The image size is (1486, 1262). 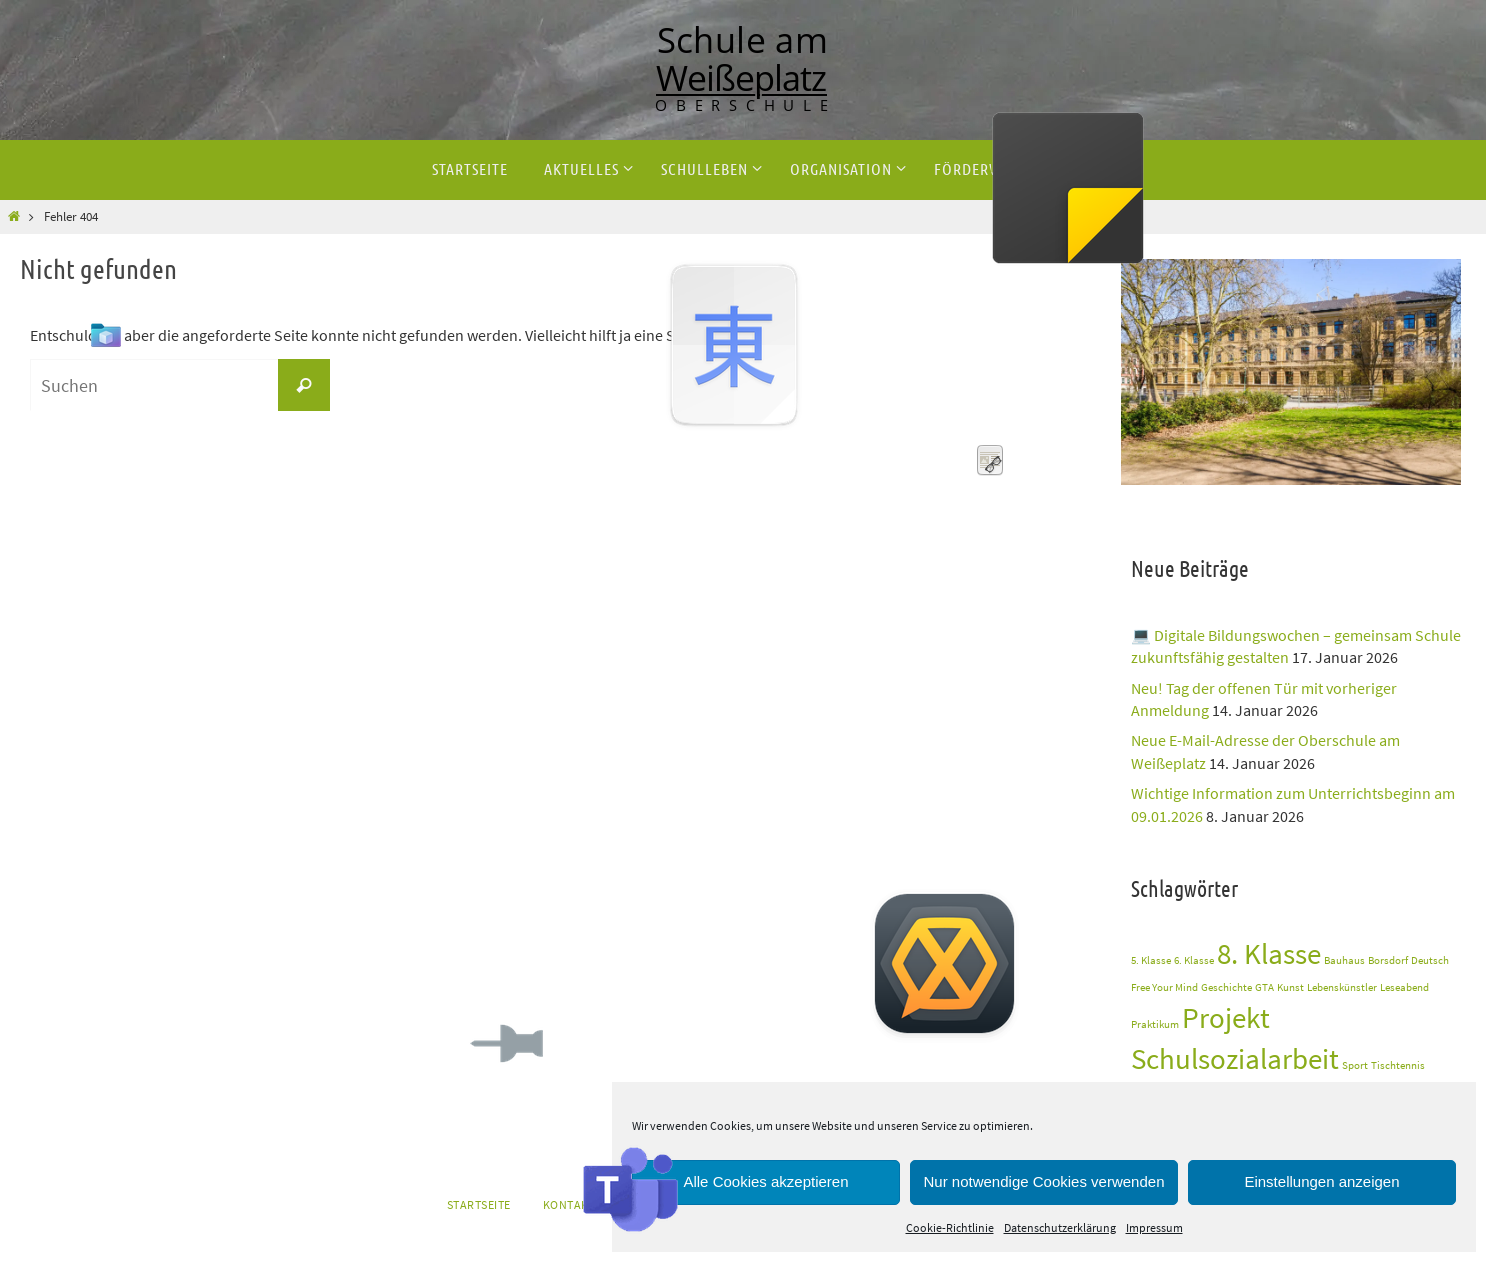 I want to click on open the documents app, so click(x=990, y=460).